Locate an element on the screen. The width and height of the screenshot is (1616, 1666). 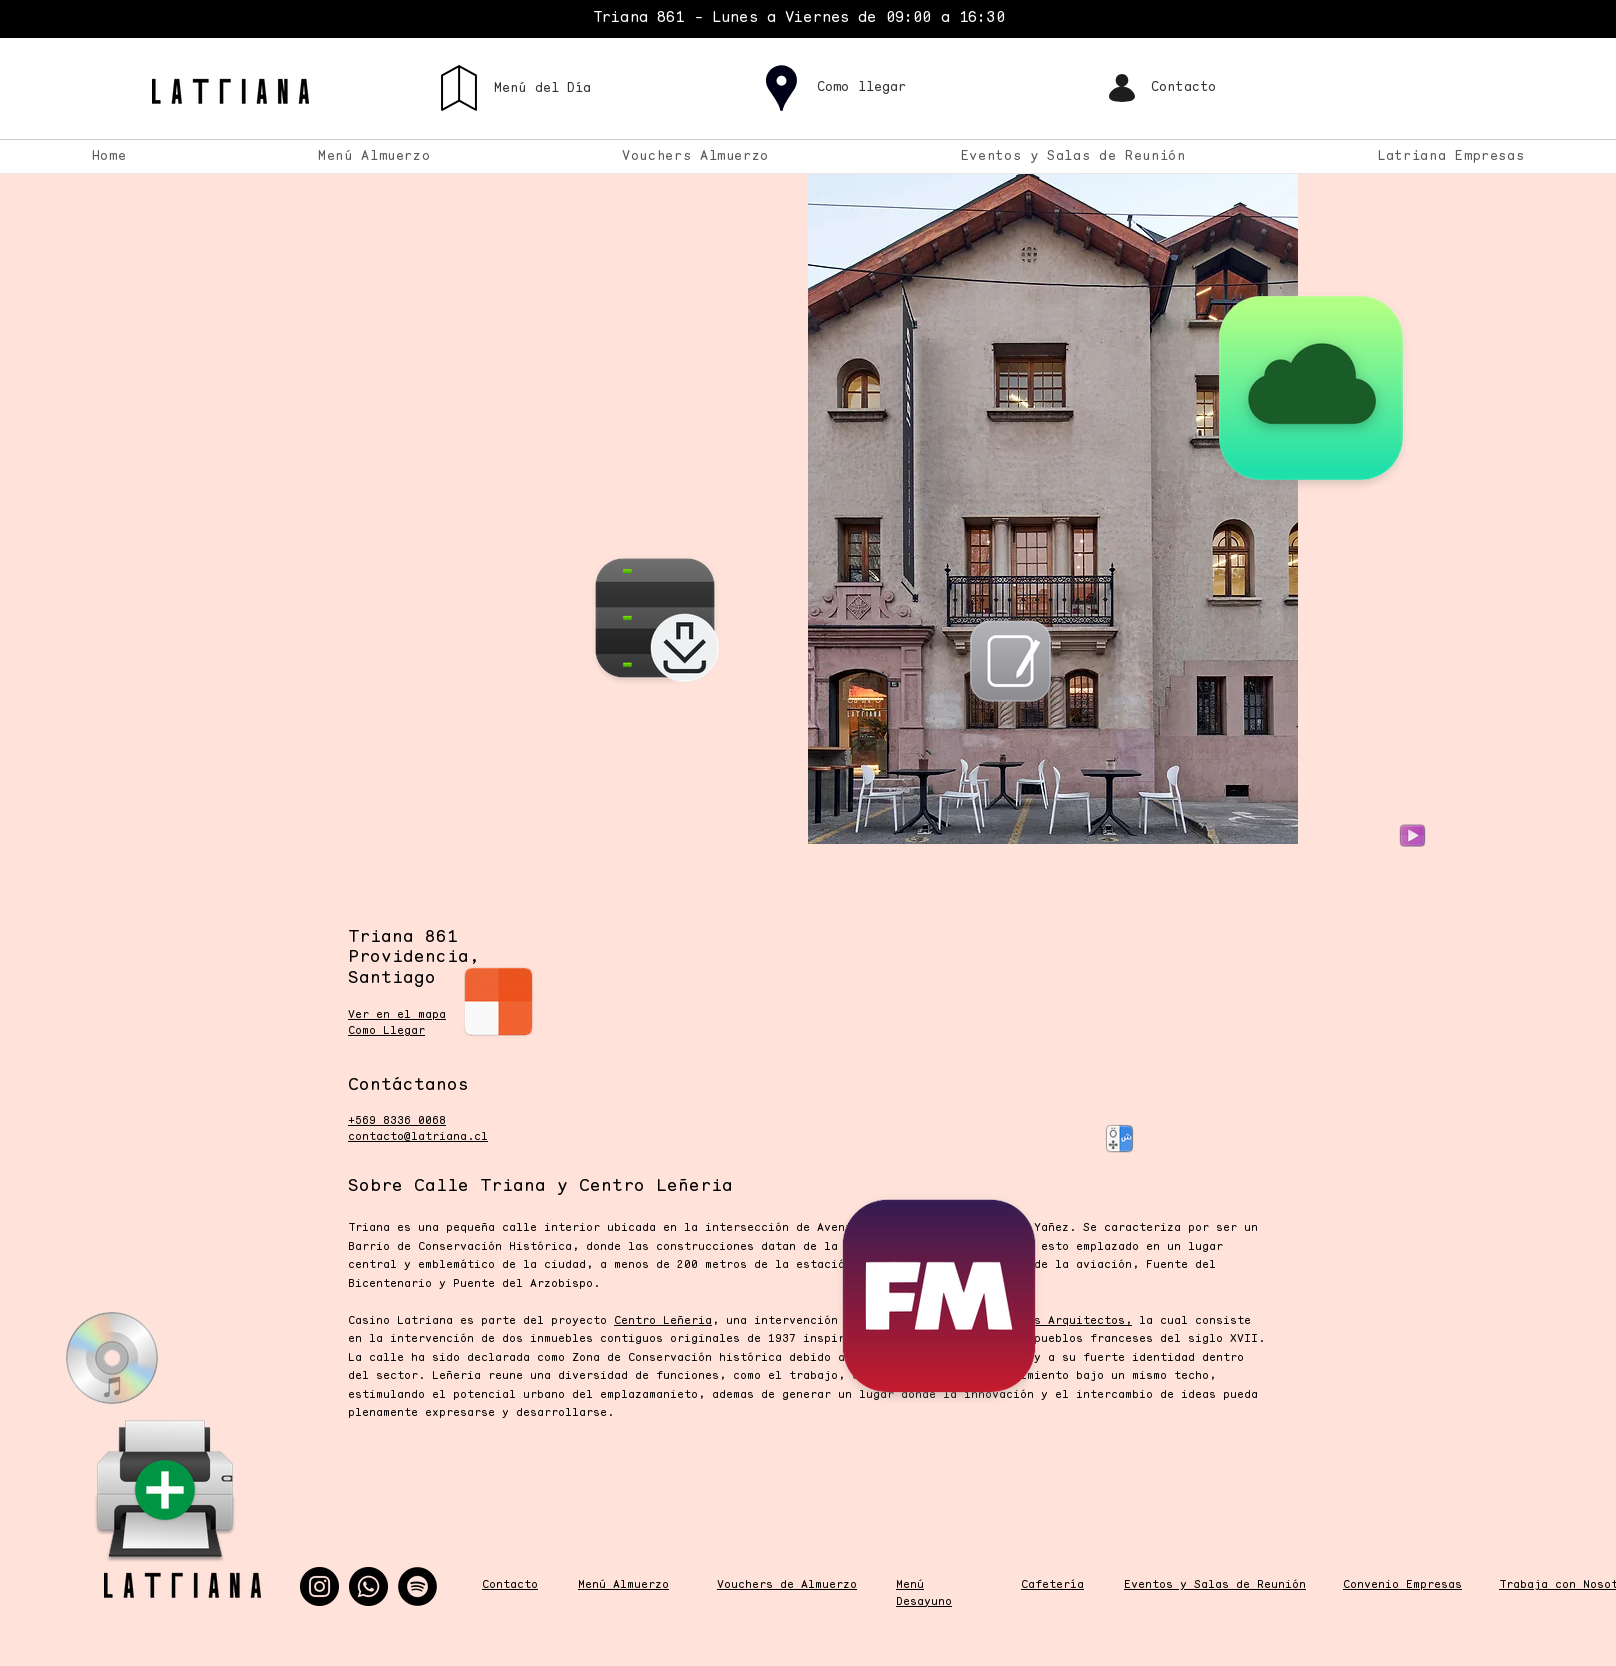
open composer preferences is located at coordinates (1010, 662).